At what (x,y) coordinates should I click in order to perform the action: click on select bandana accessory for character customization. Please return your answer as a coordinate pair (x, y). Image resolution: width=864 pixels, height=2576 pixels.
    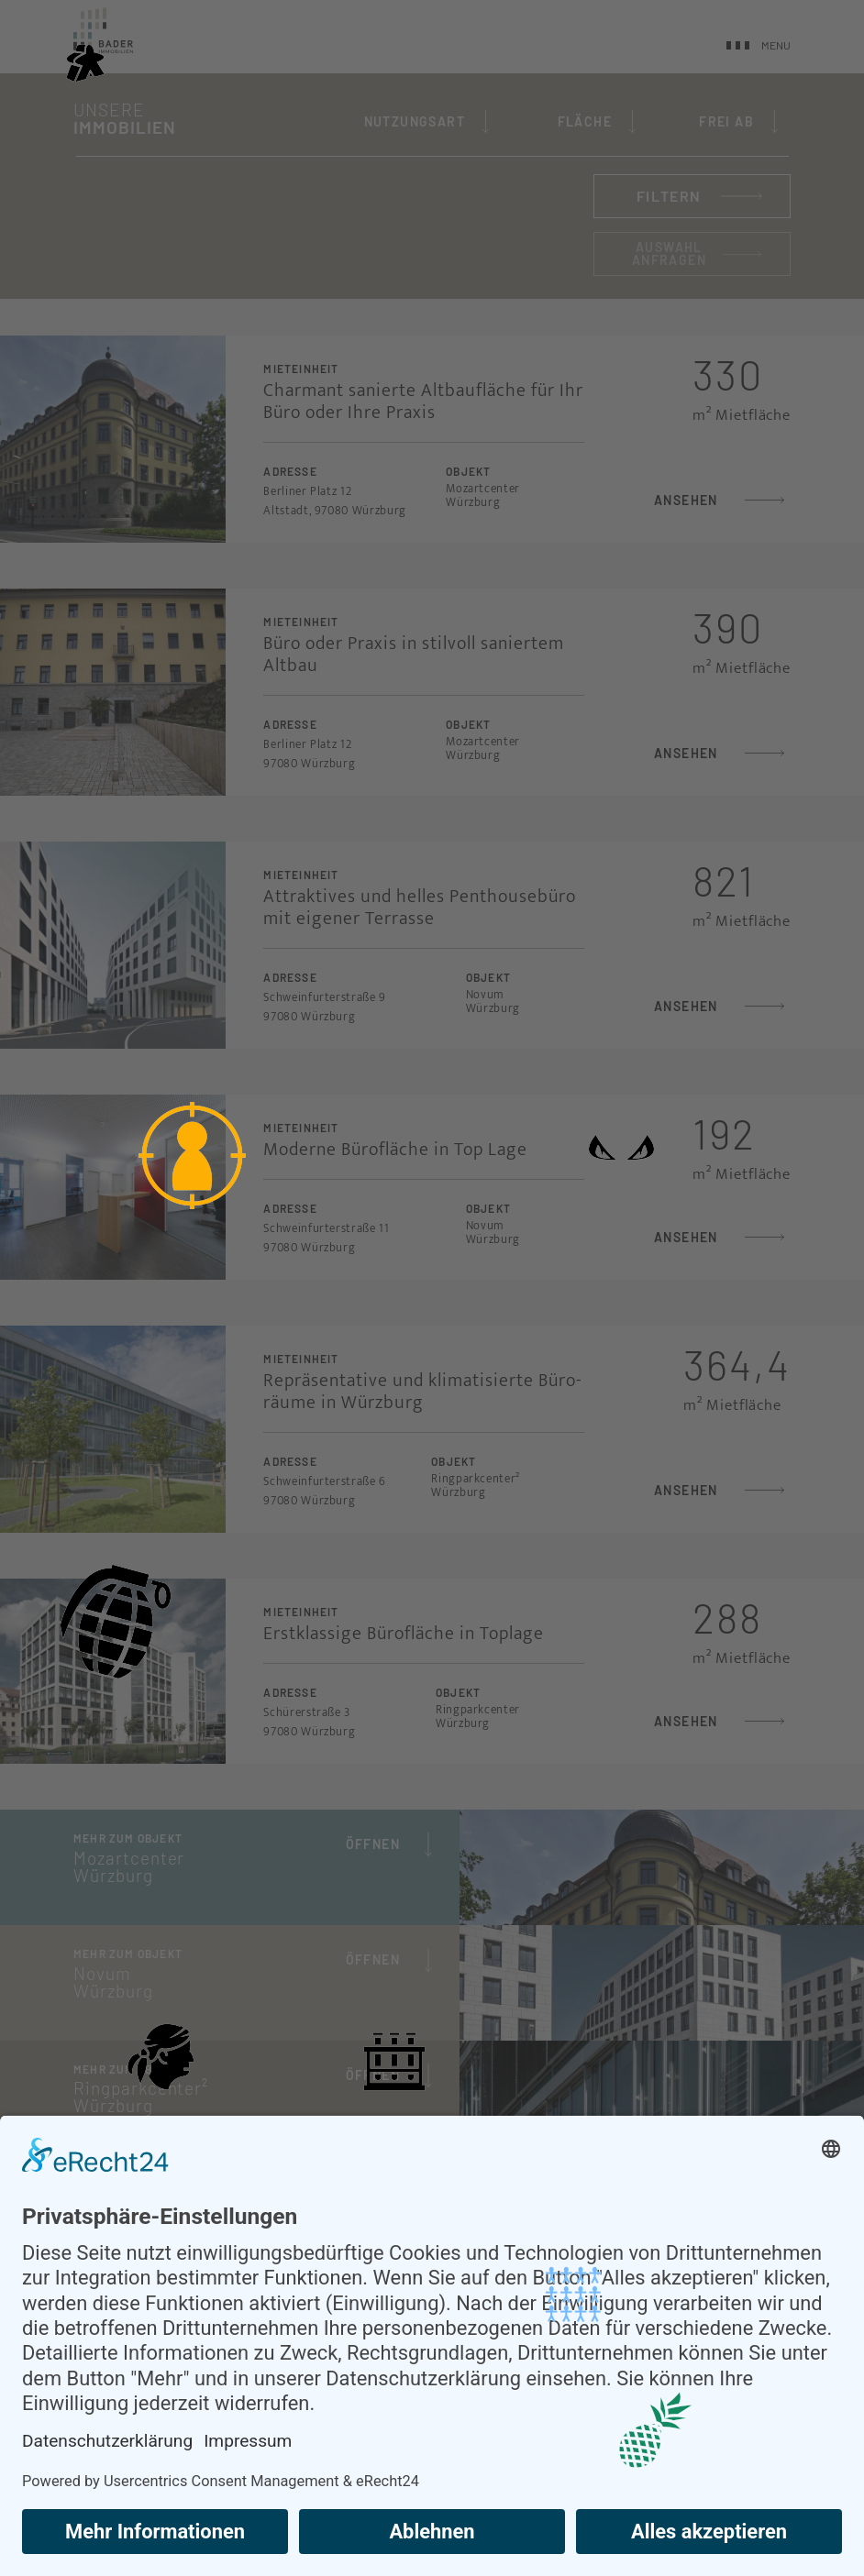
    Looking at the image, I should click on (161, 2057).